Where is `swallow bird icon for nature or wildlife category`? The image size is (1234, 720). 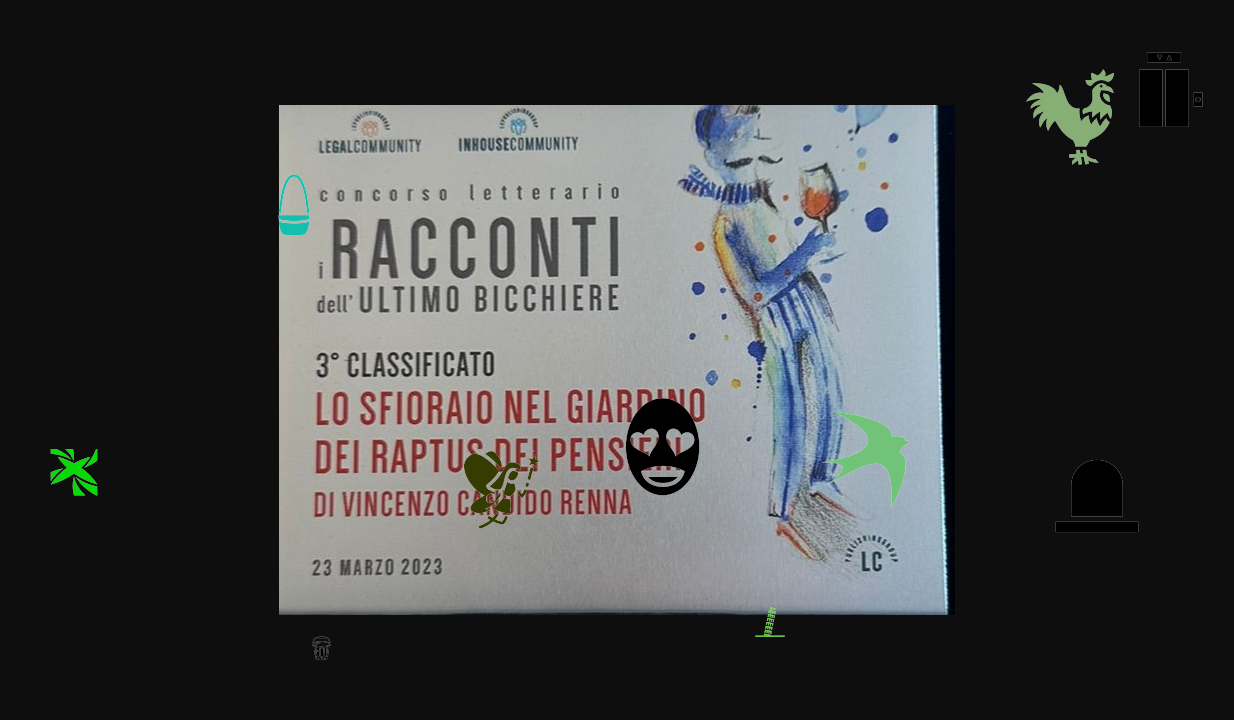 swallow bird icon for nature or wildlife category is located at coordinates (865, 459).